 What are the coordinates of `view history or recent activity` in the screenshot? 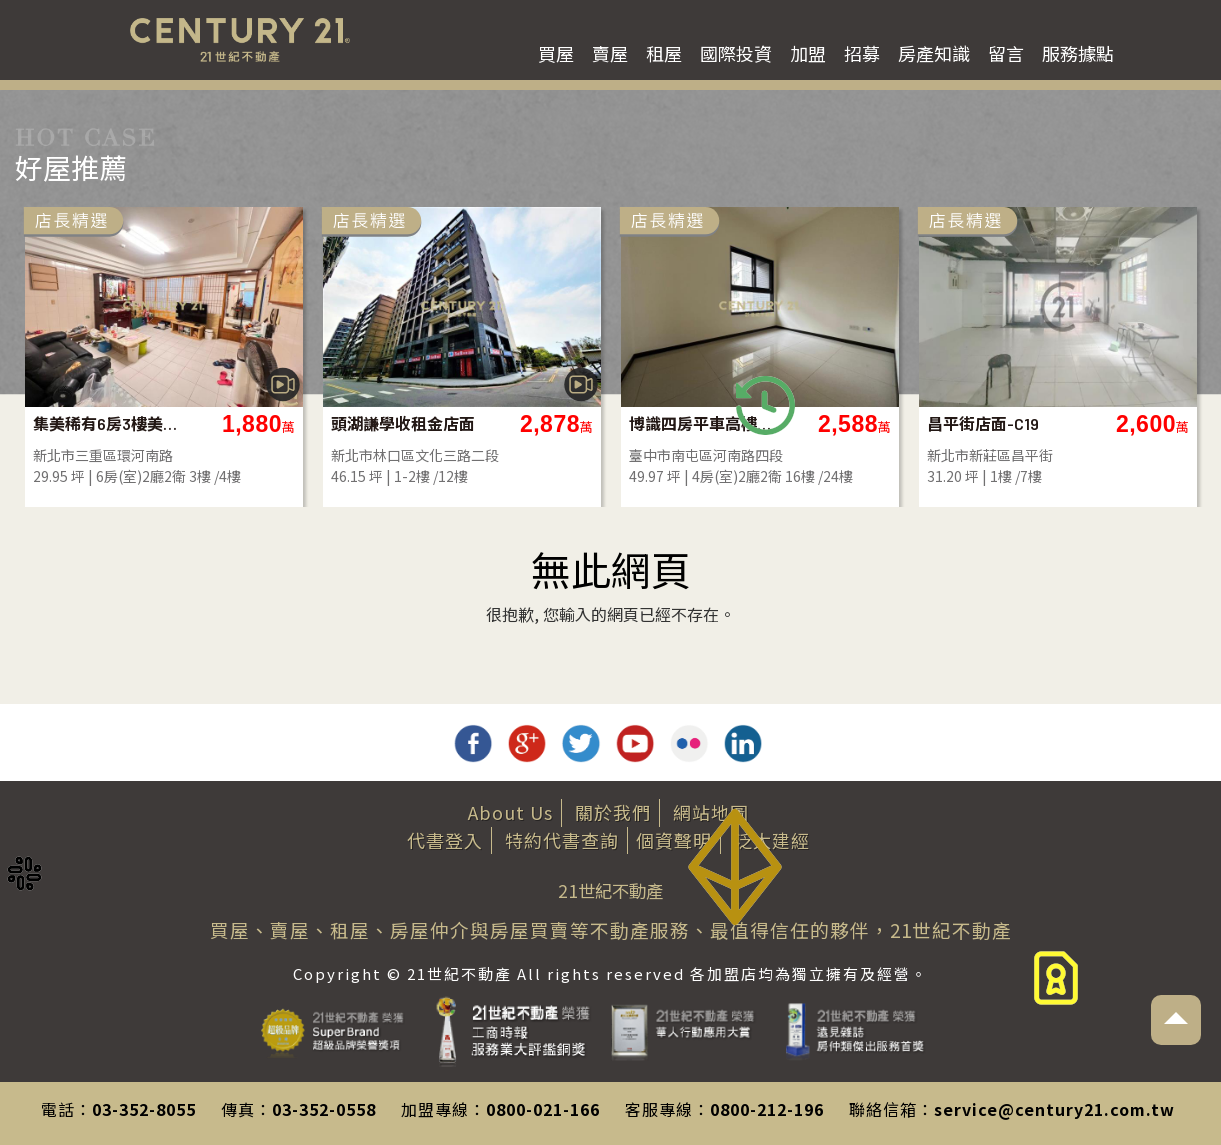 It's located at (765, 405).